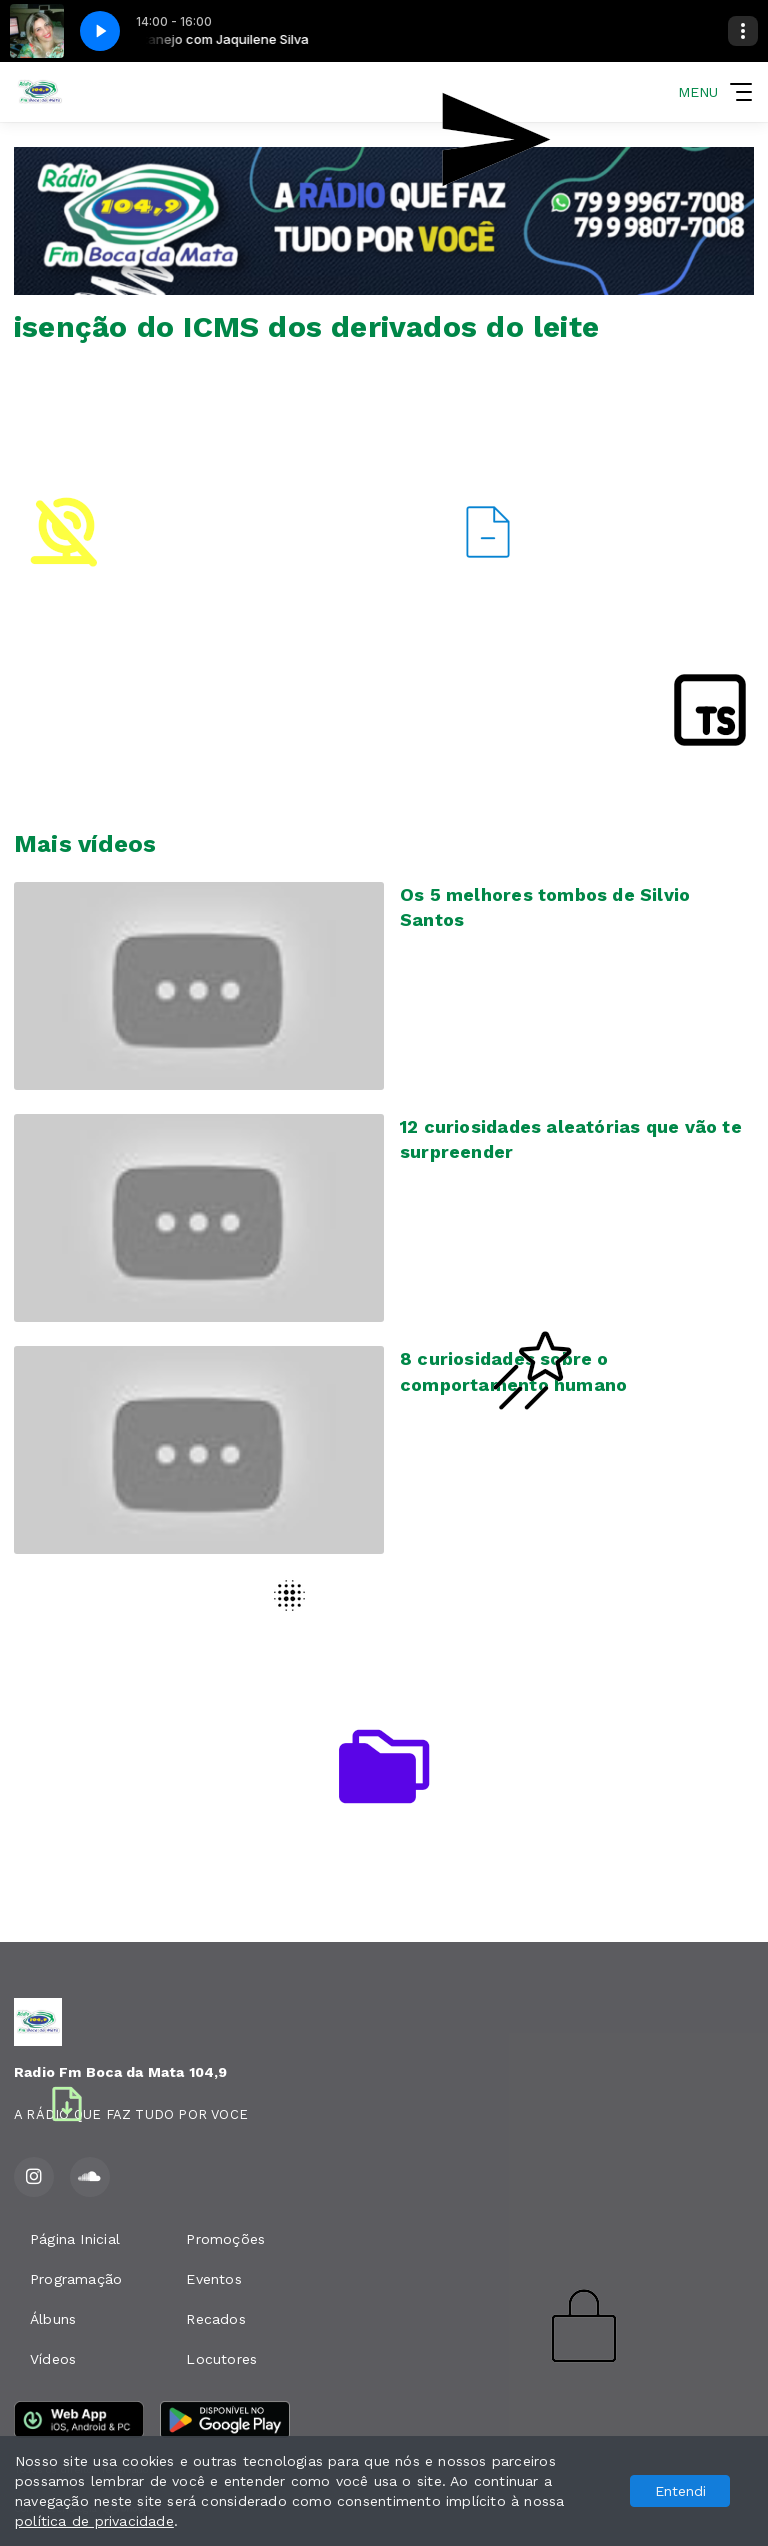  Describe the element at coordinates (496, 139) in the screenshot. I see `send a message` at that location.